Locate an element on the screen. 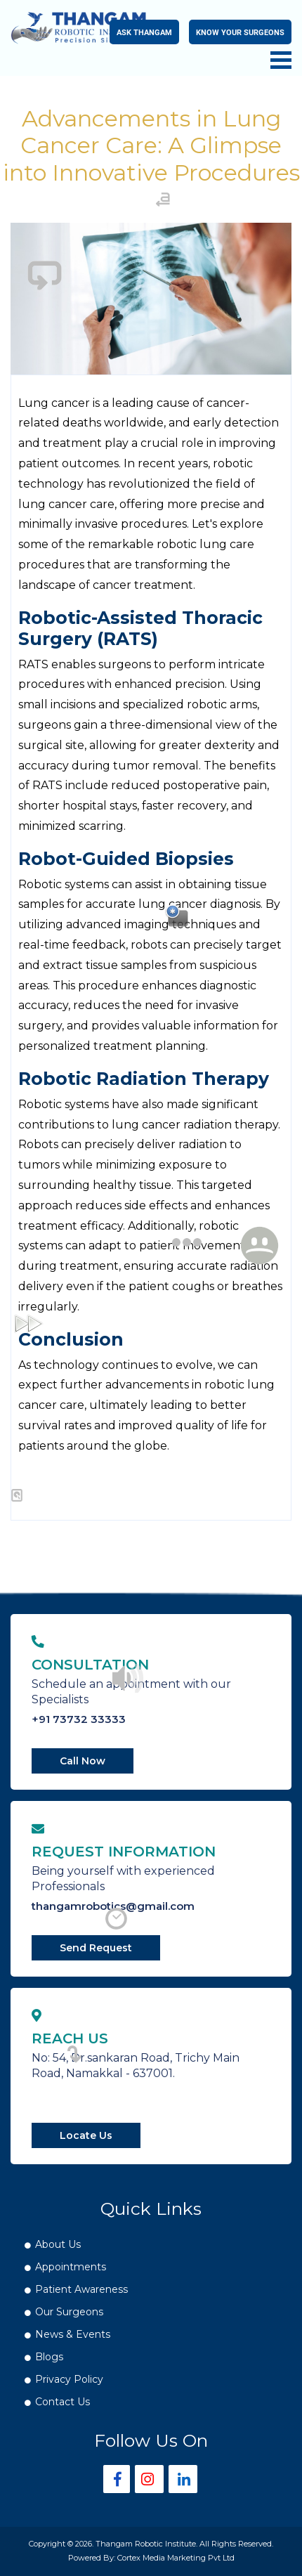 This screenshot has width=302, height=2576. access hard drive storage is located at coordinates (17, 1495).